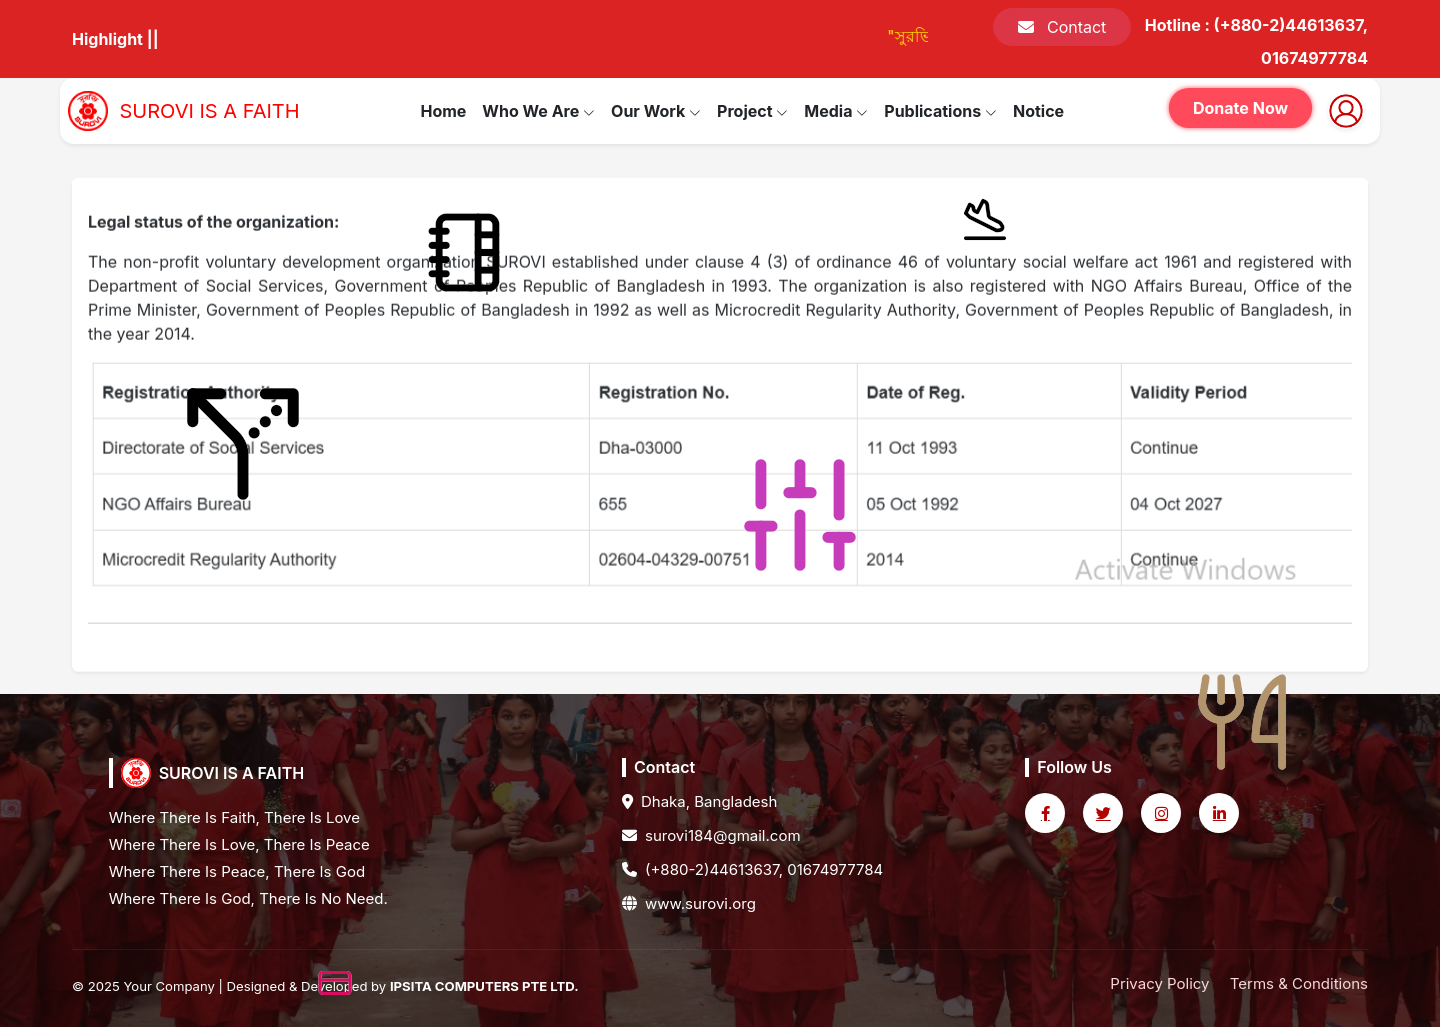 The width and height of the screenshot is (1440, 1027). Describe the element at coordinates (335, 983) in the screenshot. I see `manage payment methods` at that location.